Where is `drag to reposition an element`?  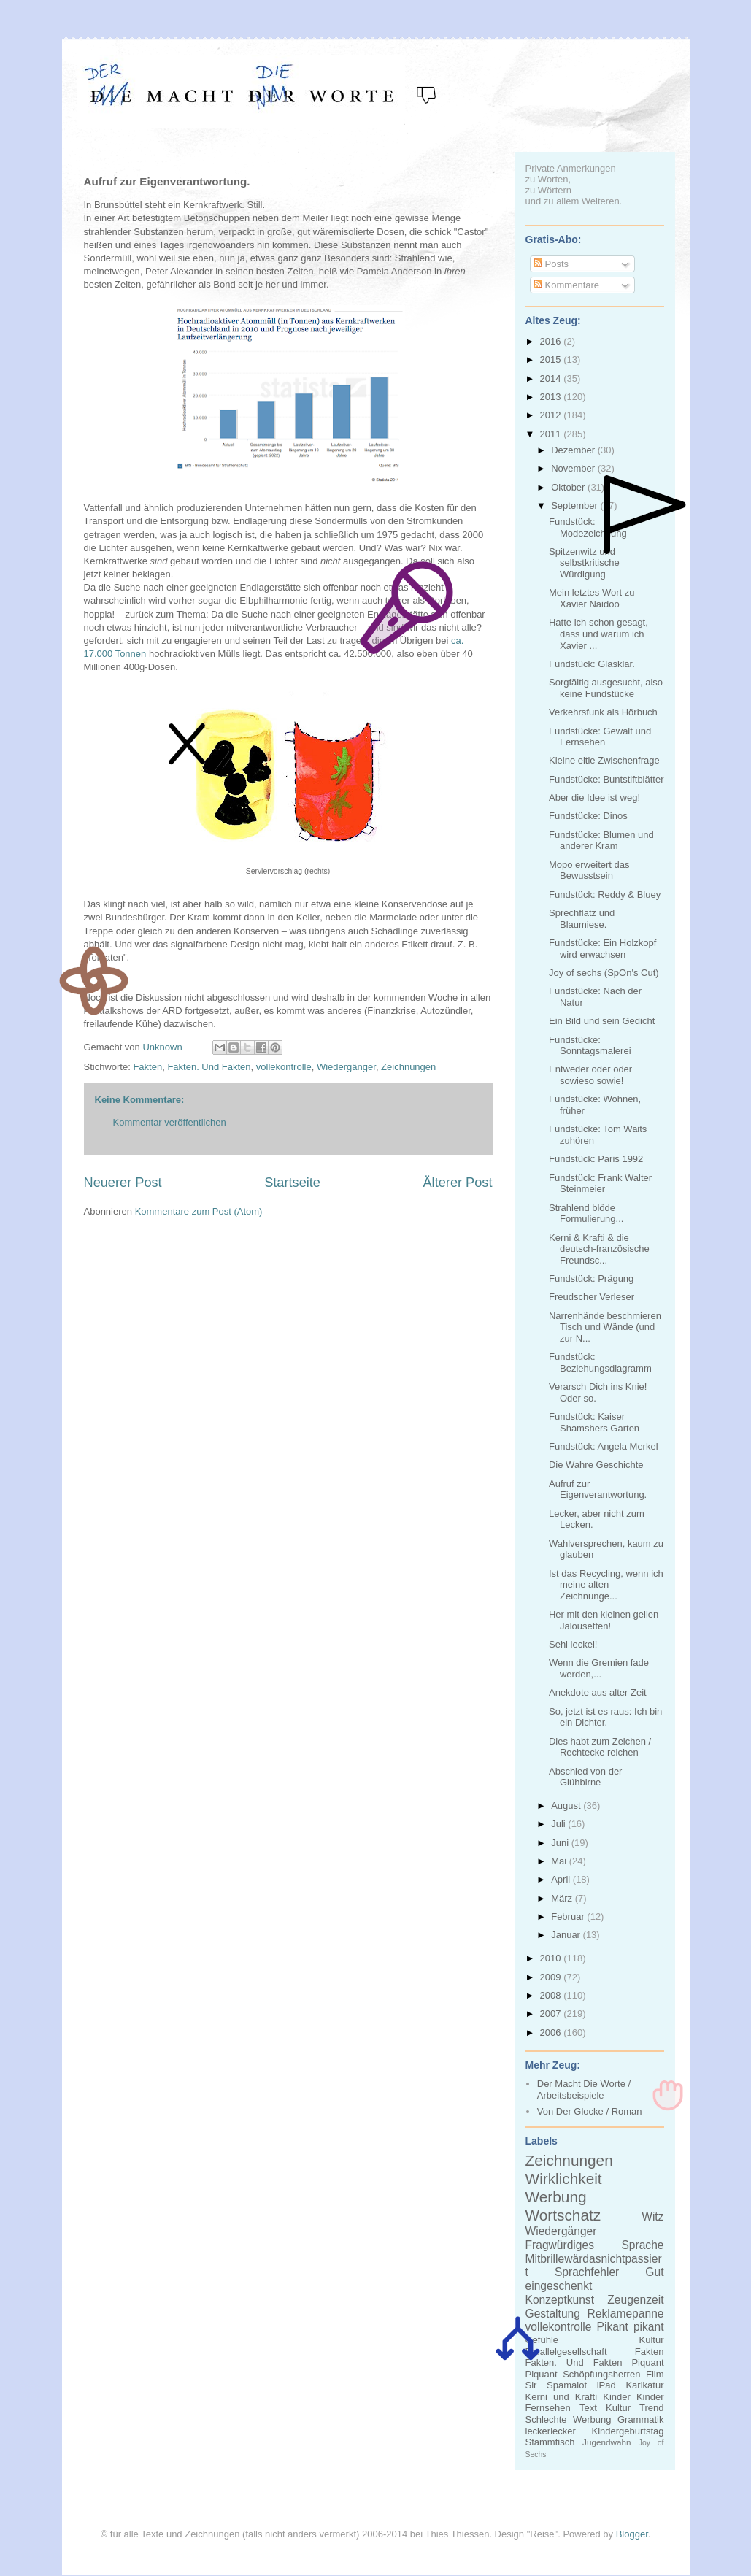 drag to reposition an element is located at coordinates (668, 2091).